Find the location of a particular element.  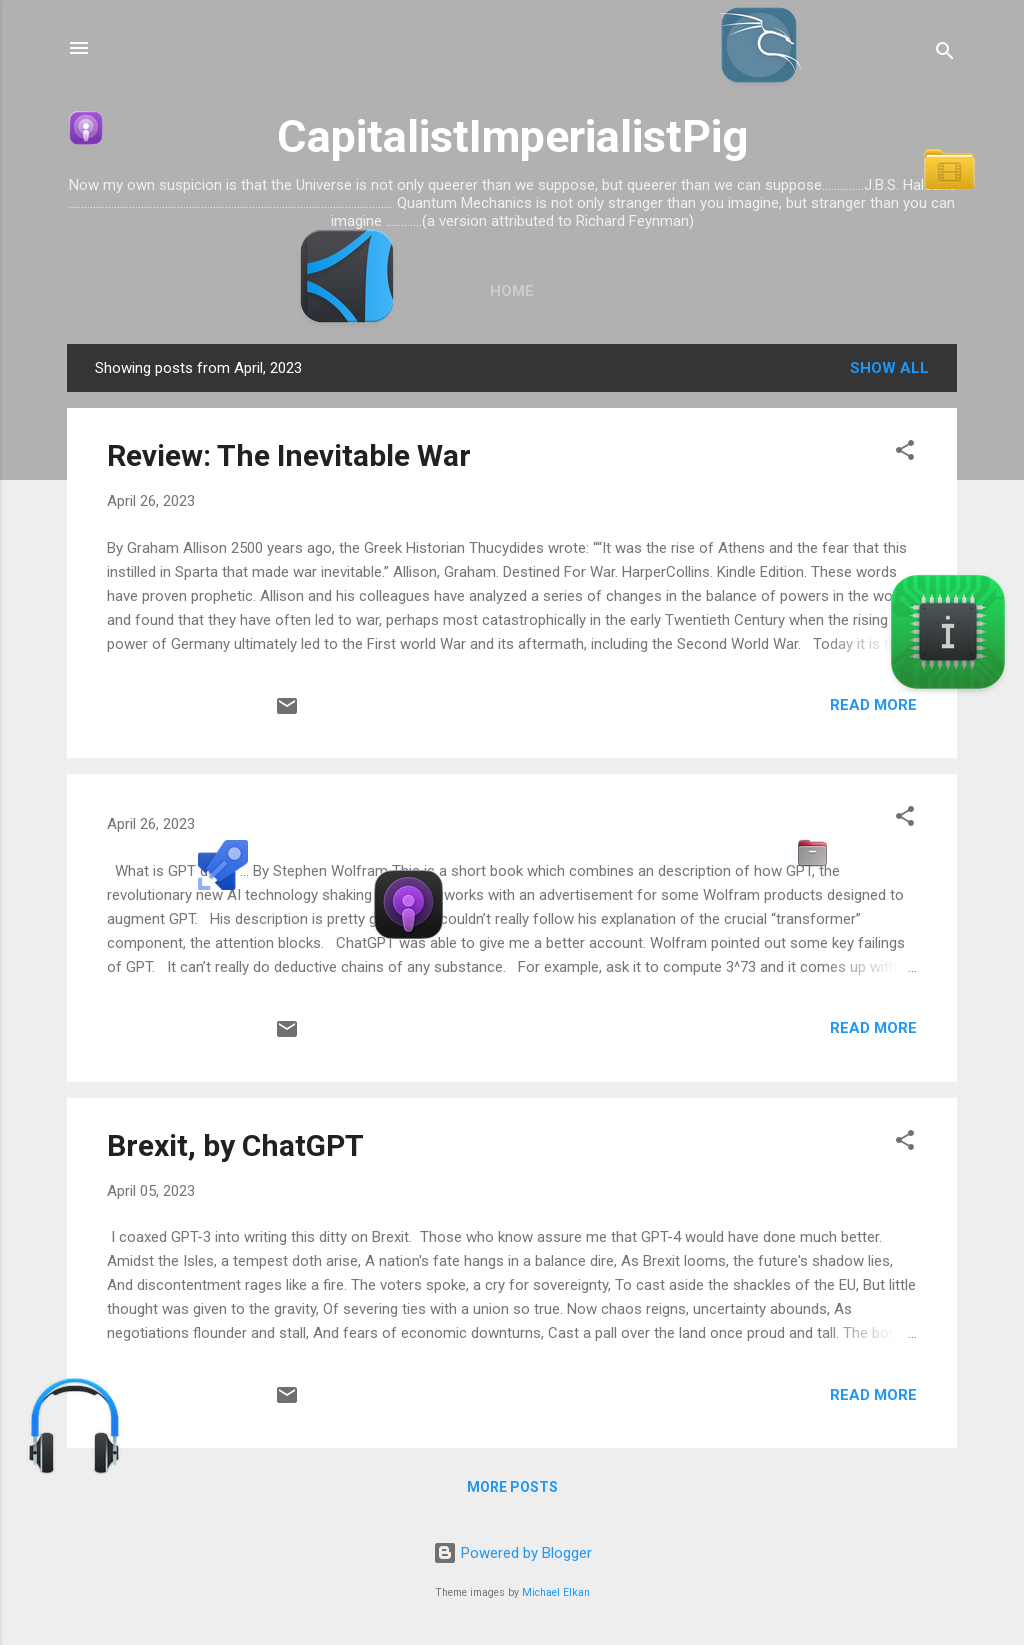

open the podcasts app is located at coordinates (86, 128).